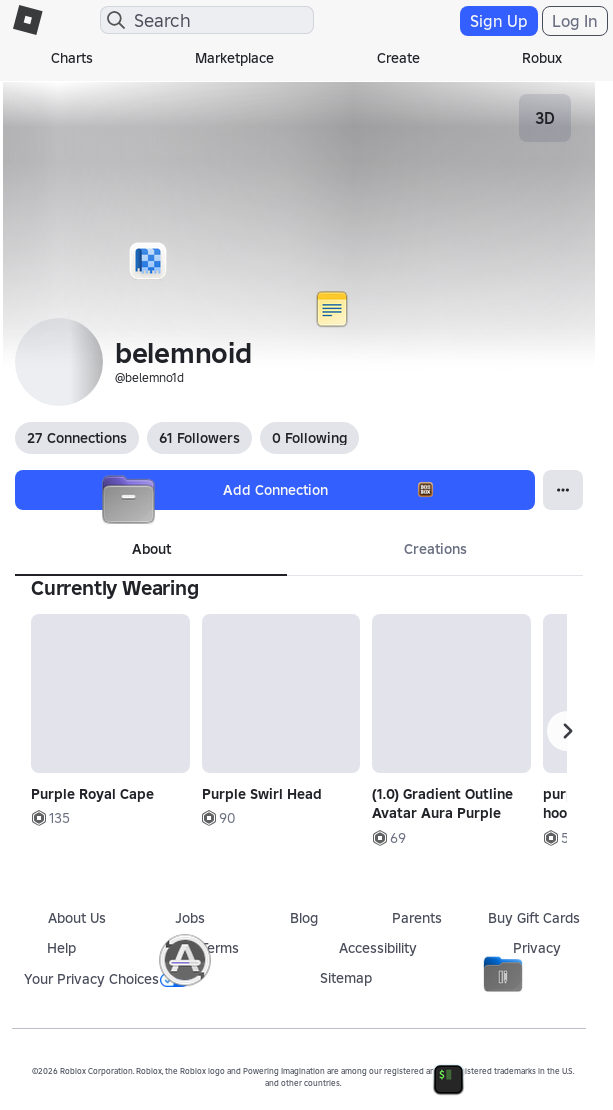  Describe the element at coordinates (148, 261) in the screenshot. I see `open Blanket ambient sound app` at that location.